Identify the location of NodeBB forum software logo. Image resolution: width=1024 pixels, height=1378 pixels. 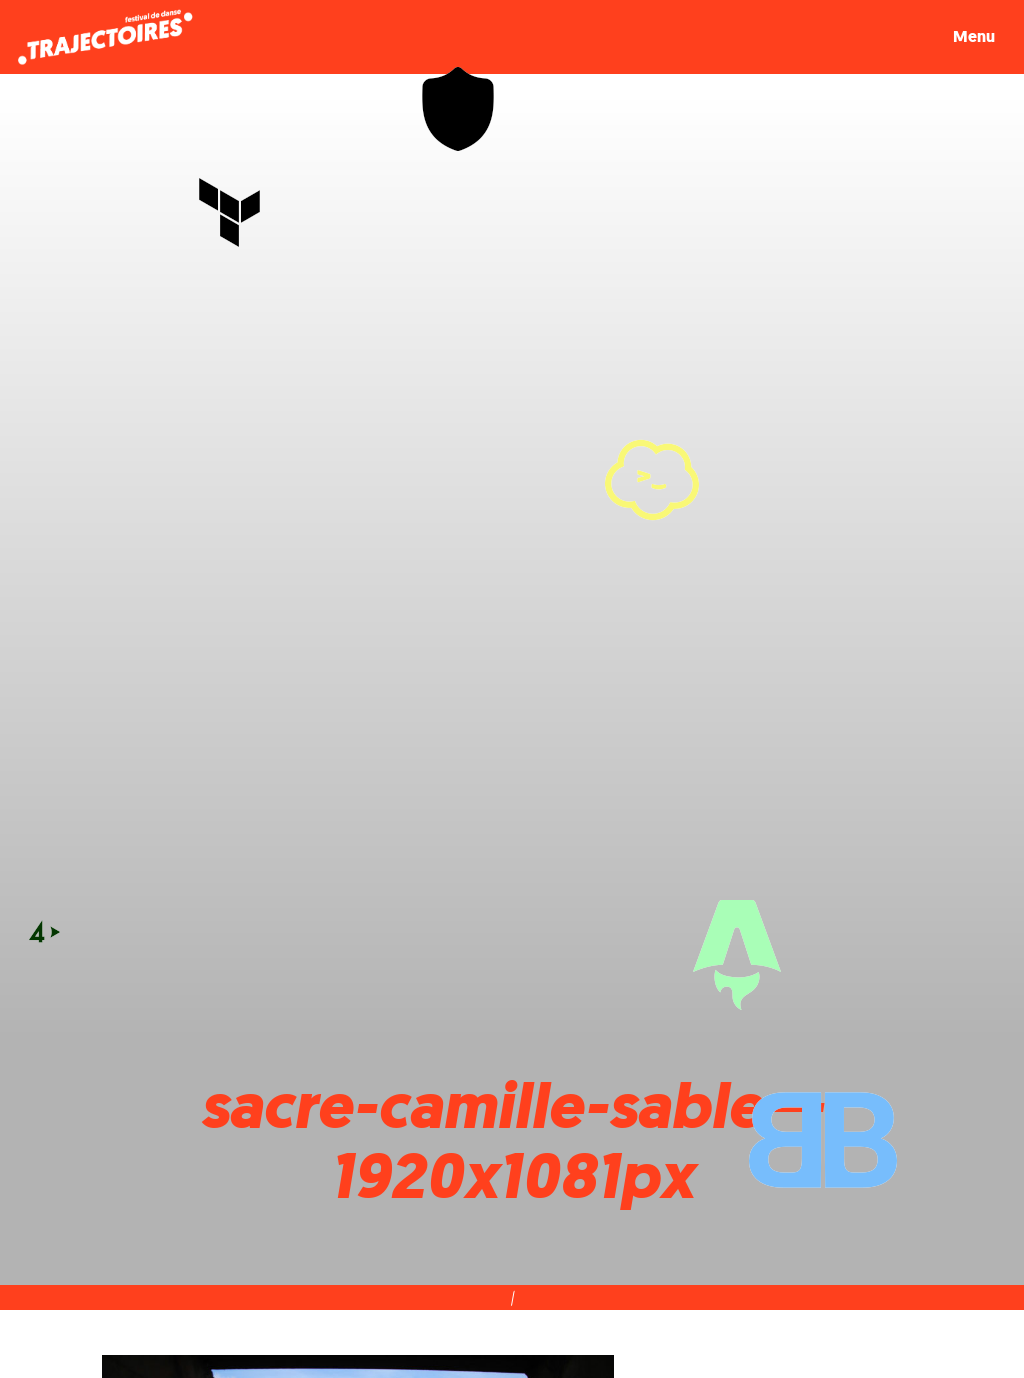
(823, 1140).